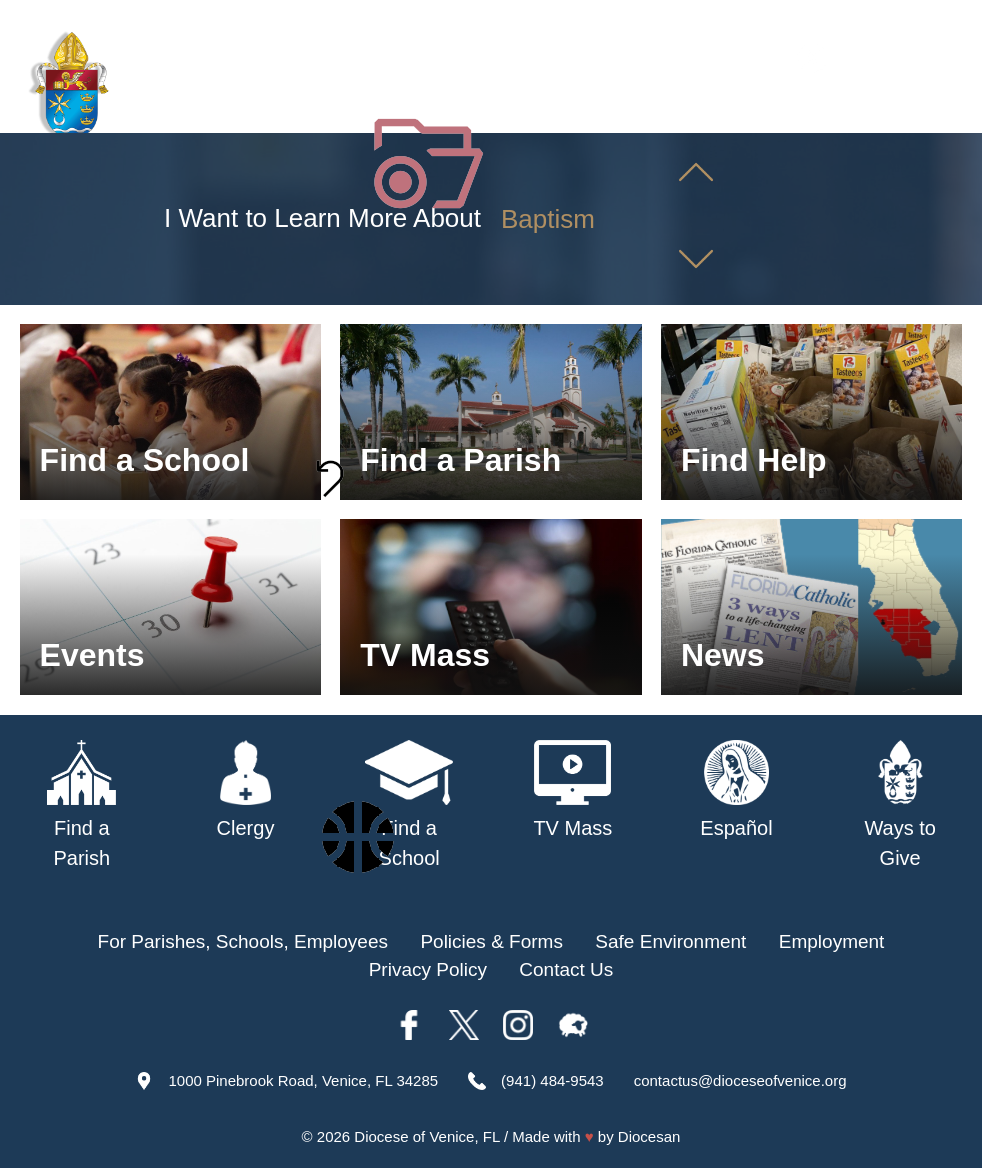 Image resolution: width=982 pixels, height=1168 pixels. What do you see at coordinates (358, 837) in the screenshot?
I see `access basketball scores or sports content` at bounding box center [358, 837].